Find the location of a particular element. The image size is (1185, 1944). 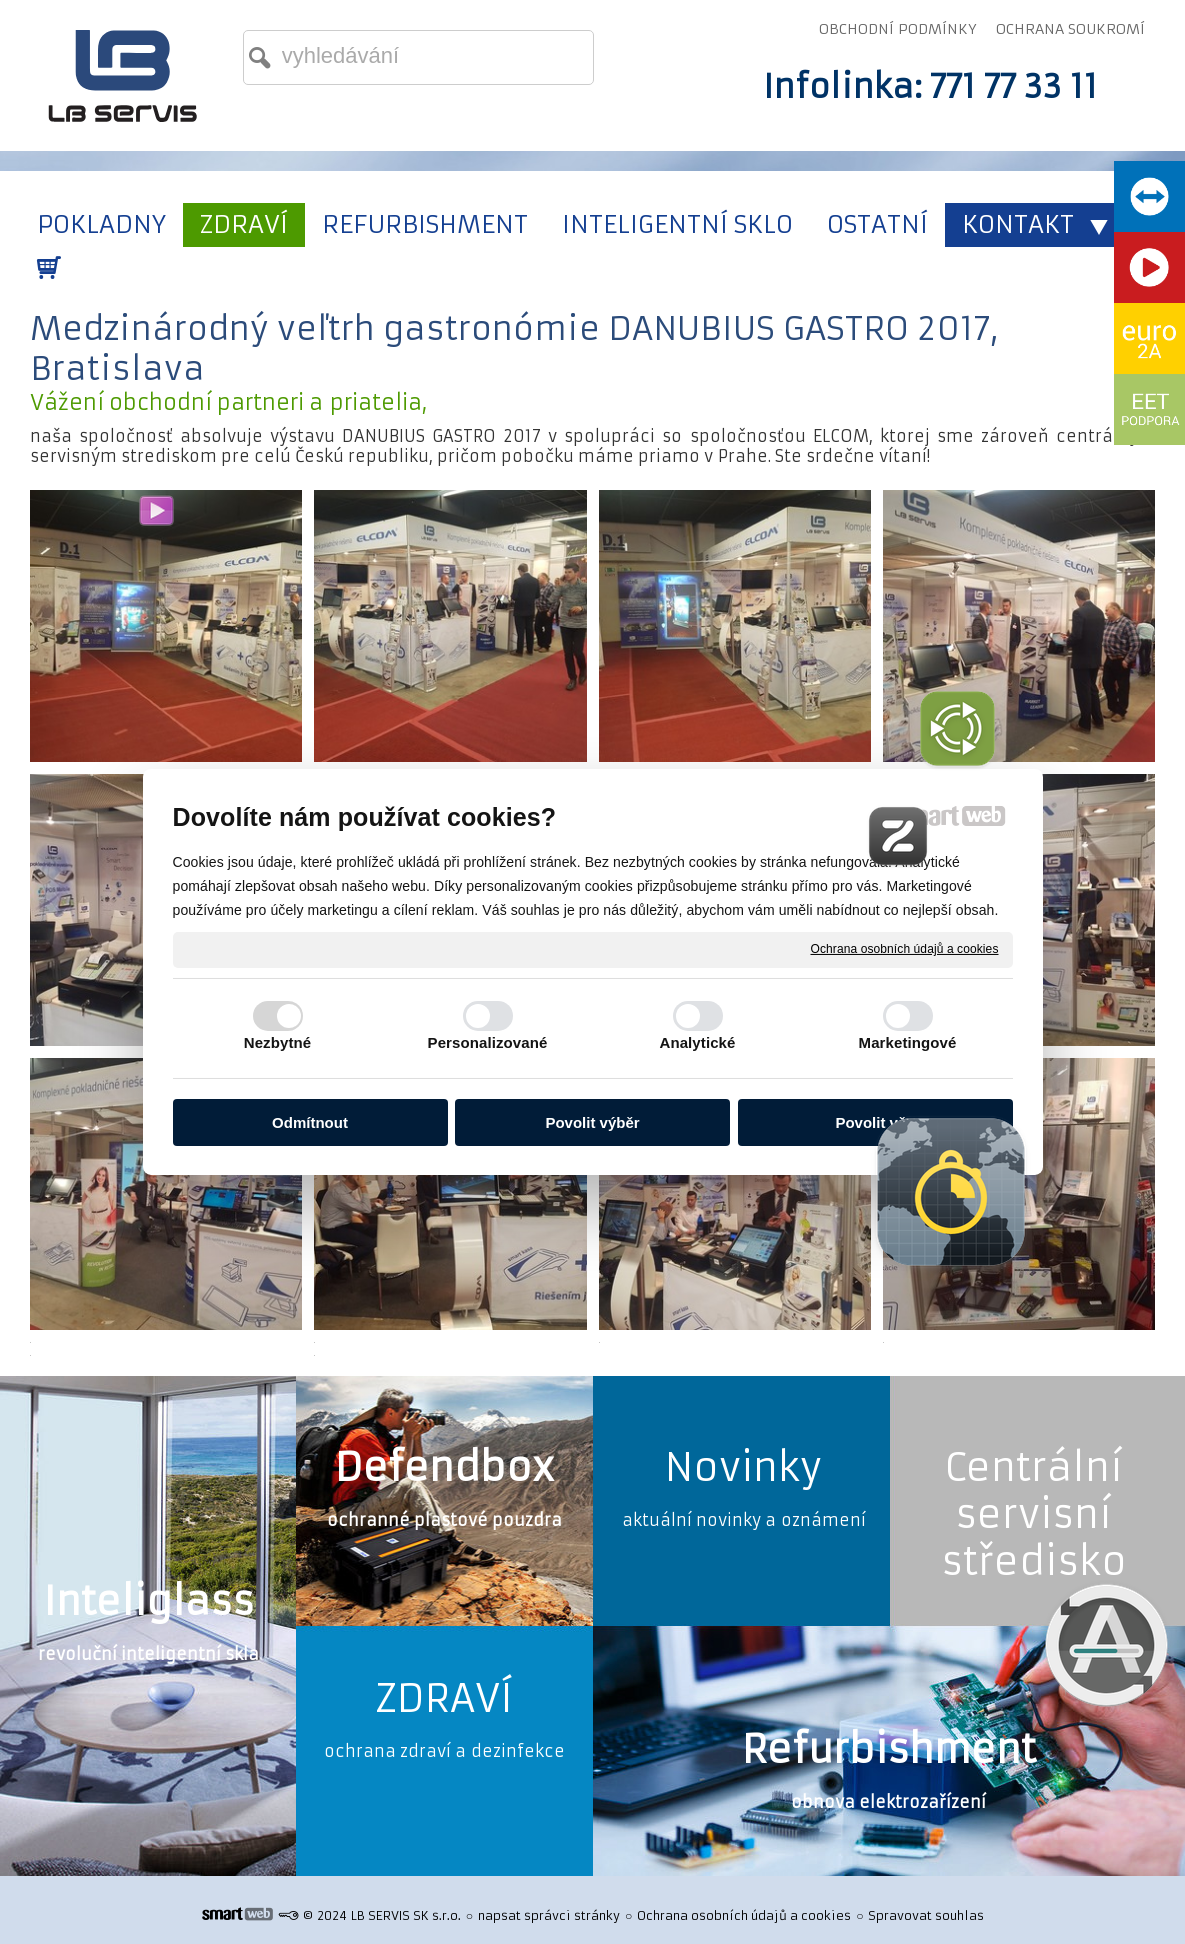

manage browser cookie settings is located at coordinates (951, 1192).